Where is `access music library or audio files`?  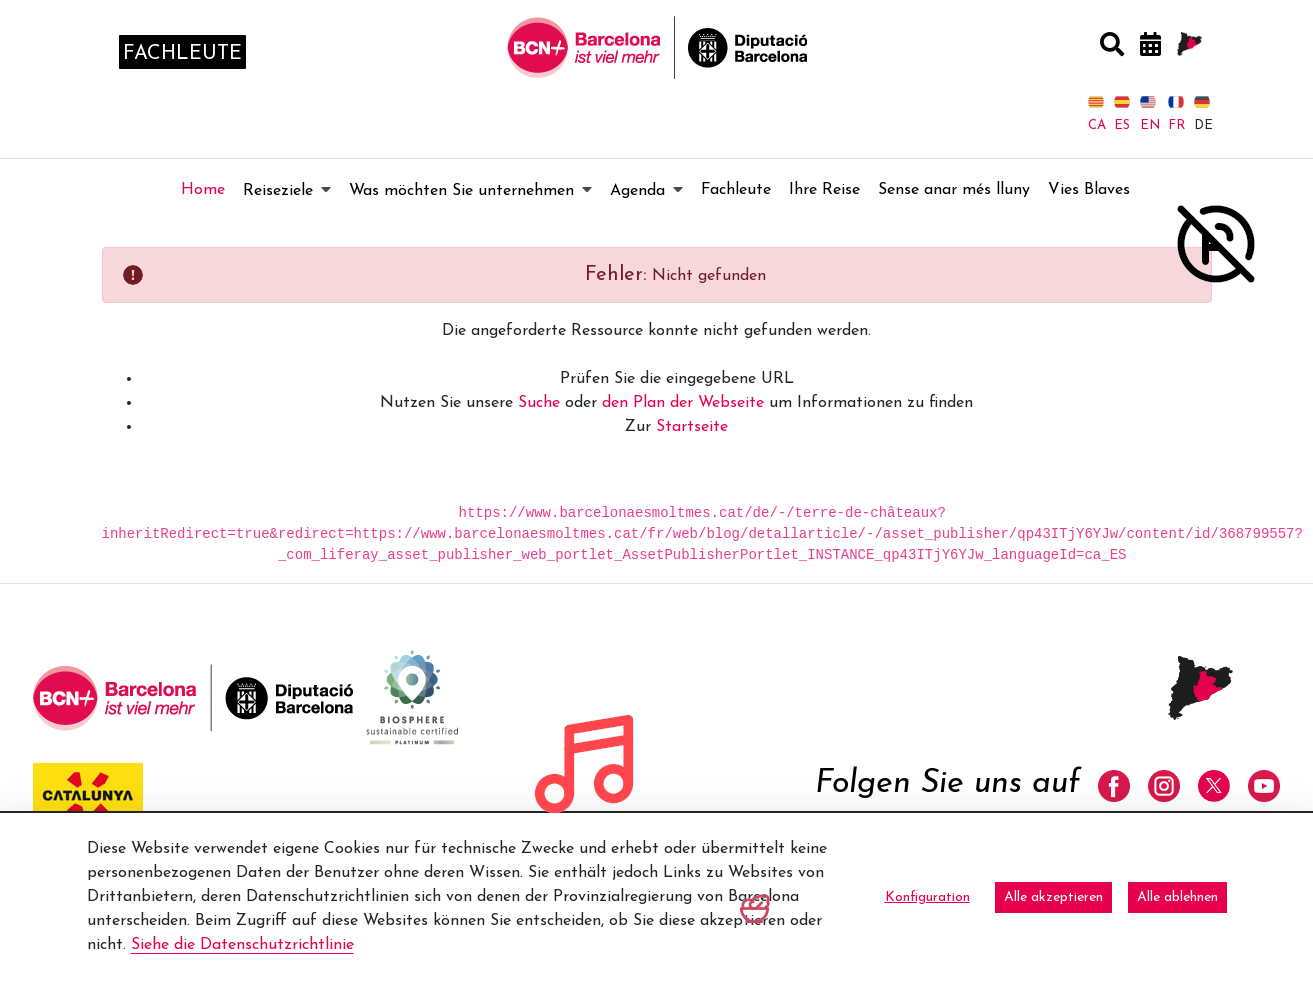
access music library or audio files is located at coordinates (584, 764).